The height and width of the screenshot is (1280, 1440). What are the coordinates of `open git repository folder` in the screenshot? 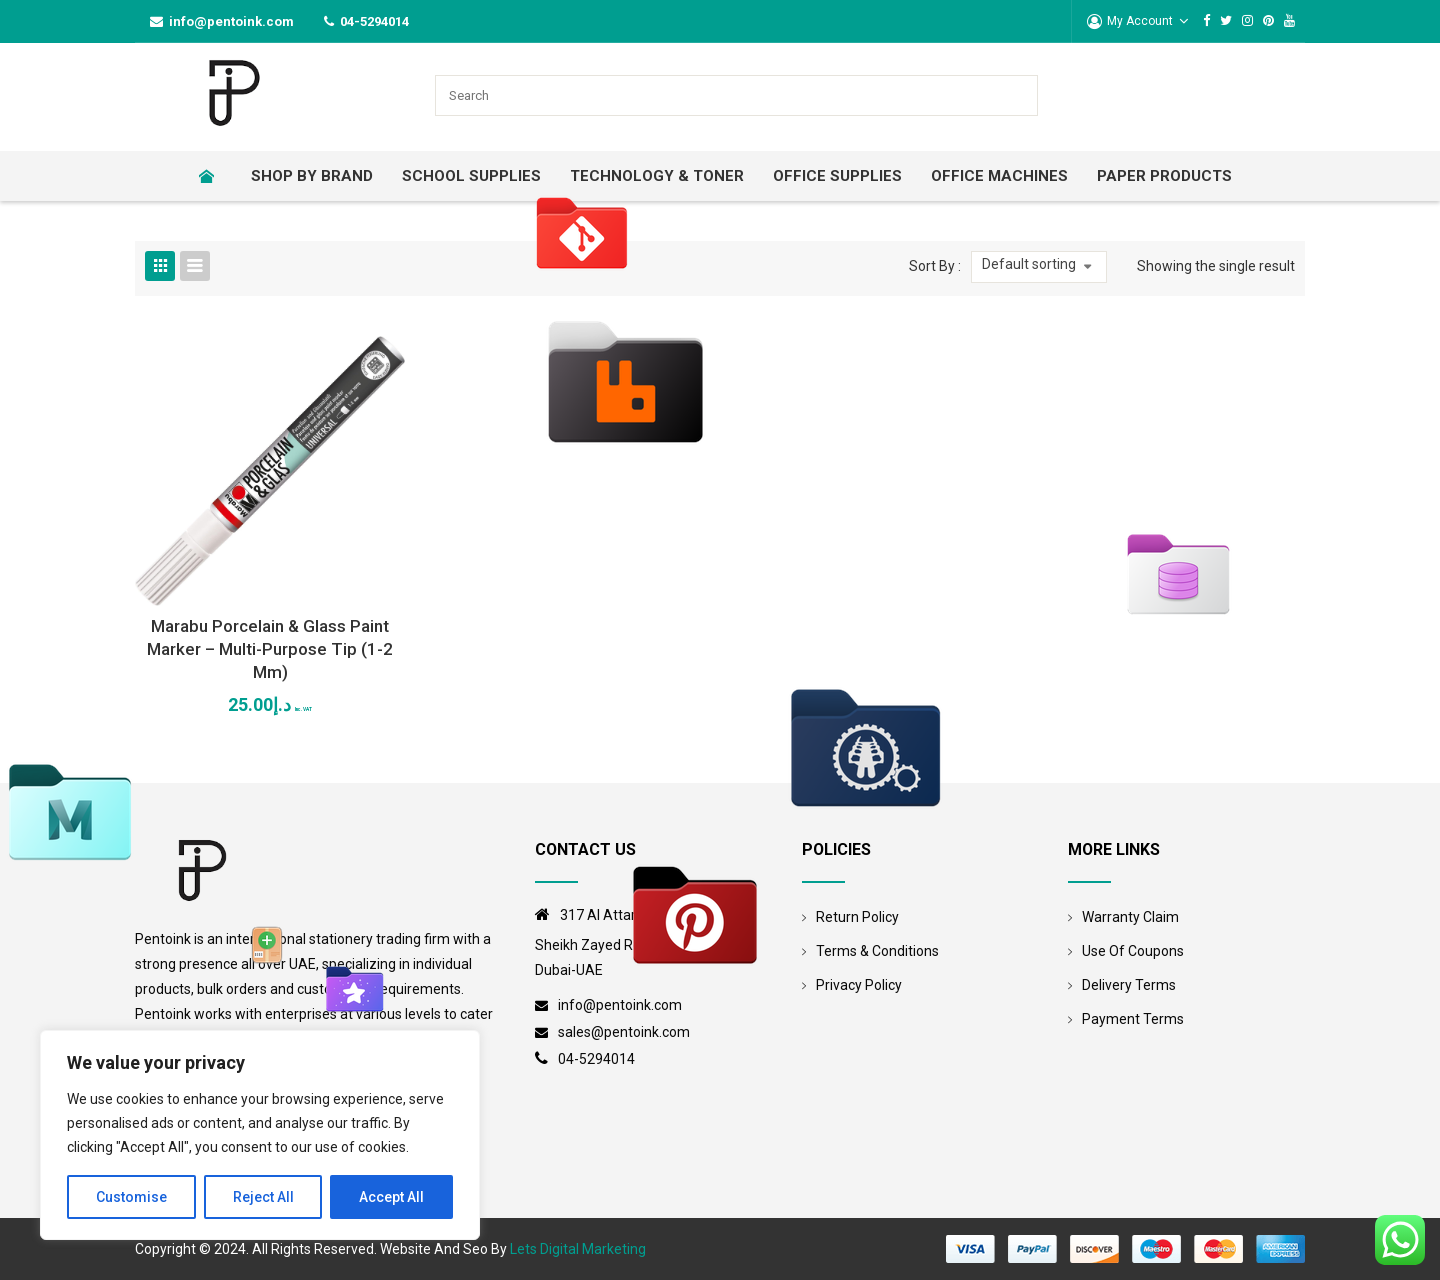 It's located at (581, 235).